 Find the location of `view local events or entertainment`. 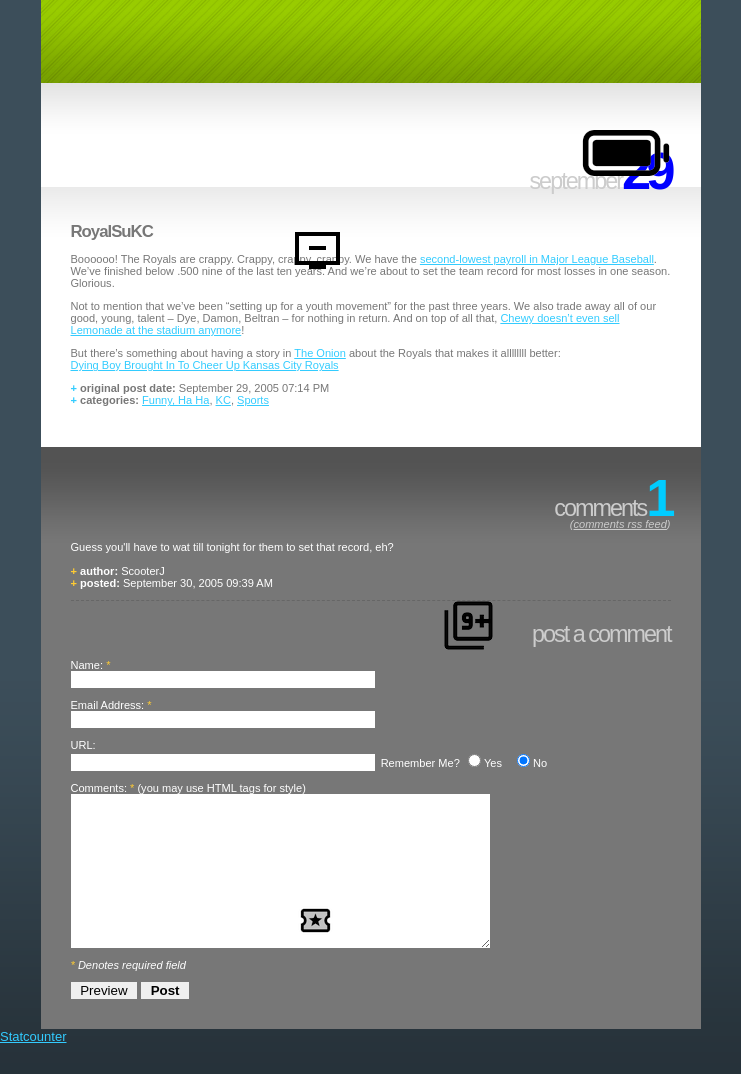

view local events or entertainment is located at coordinates (315, 920).